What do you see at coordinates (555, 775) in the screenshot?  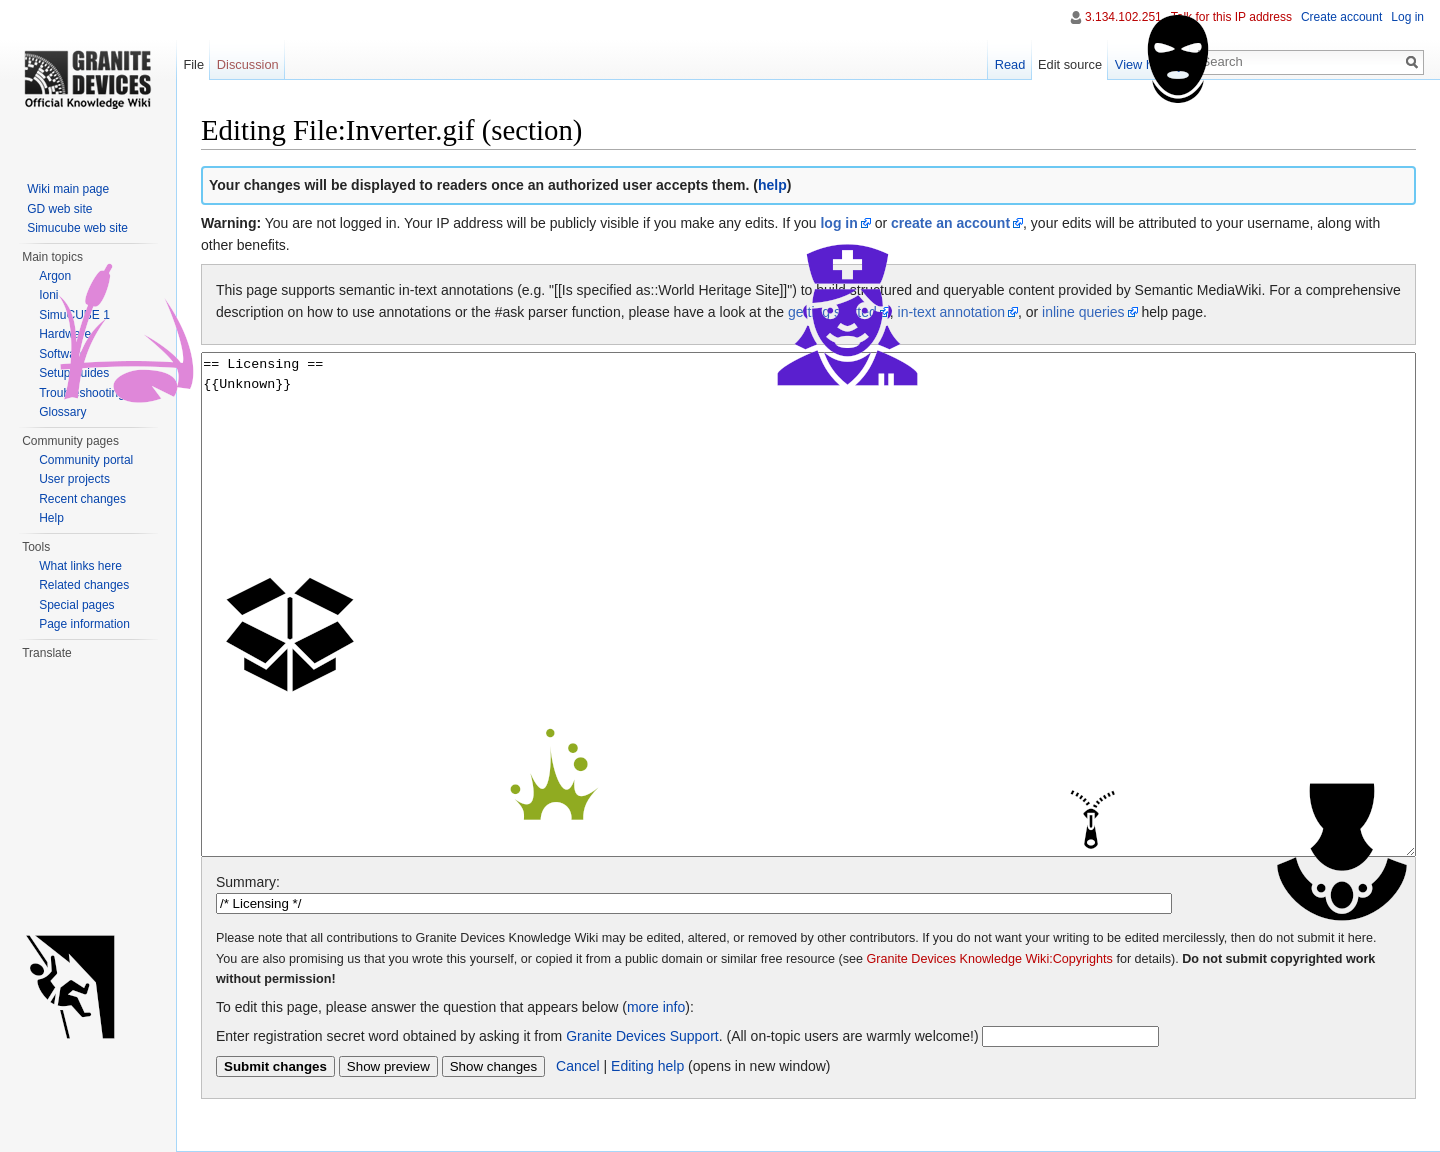 I see `indicates a splash effect or water impact in gameplay` at bounding box center [555, 775].